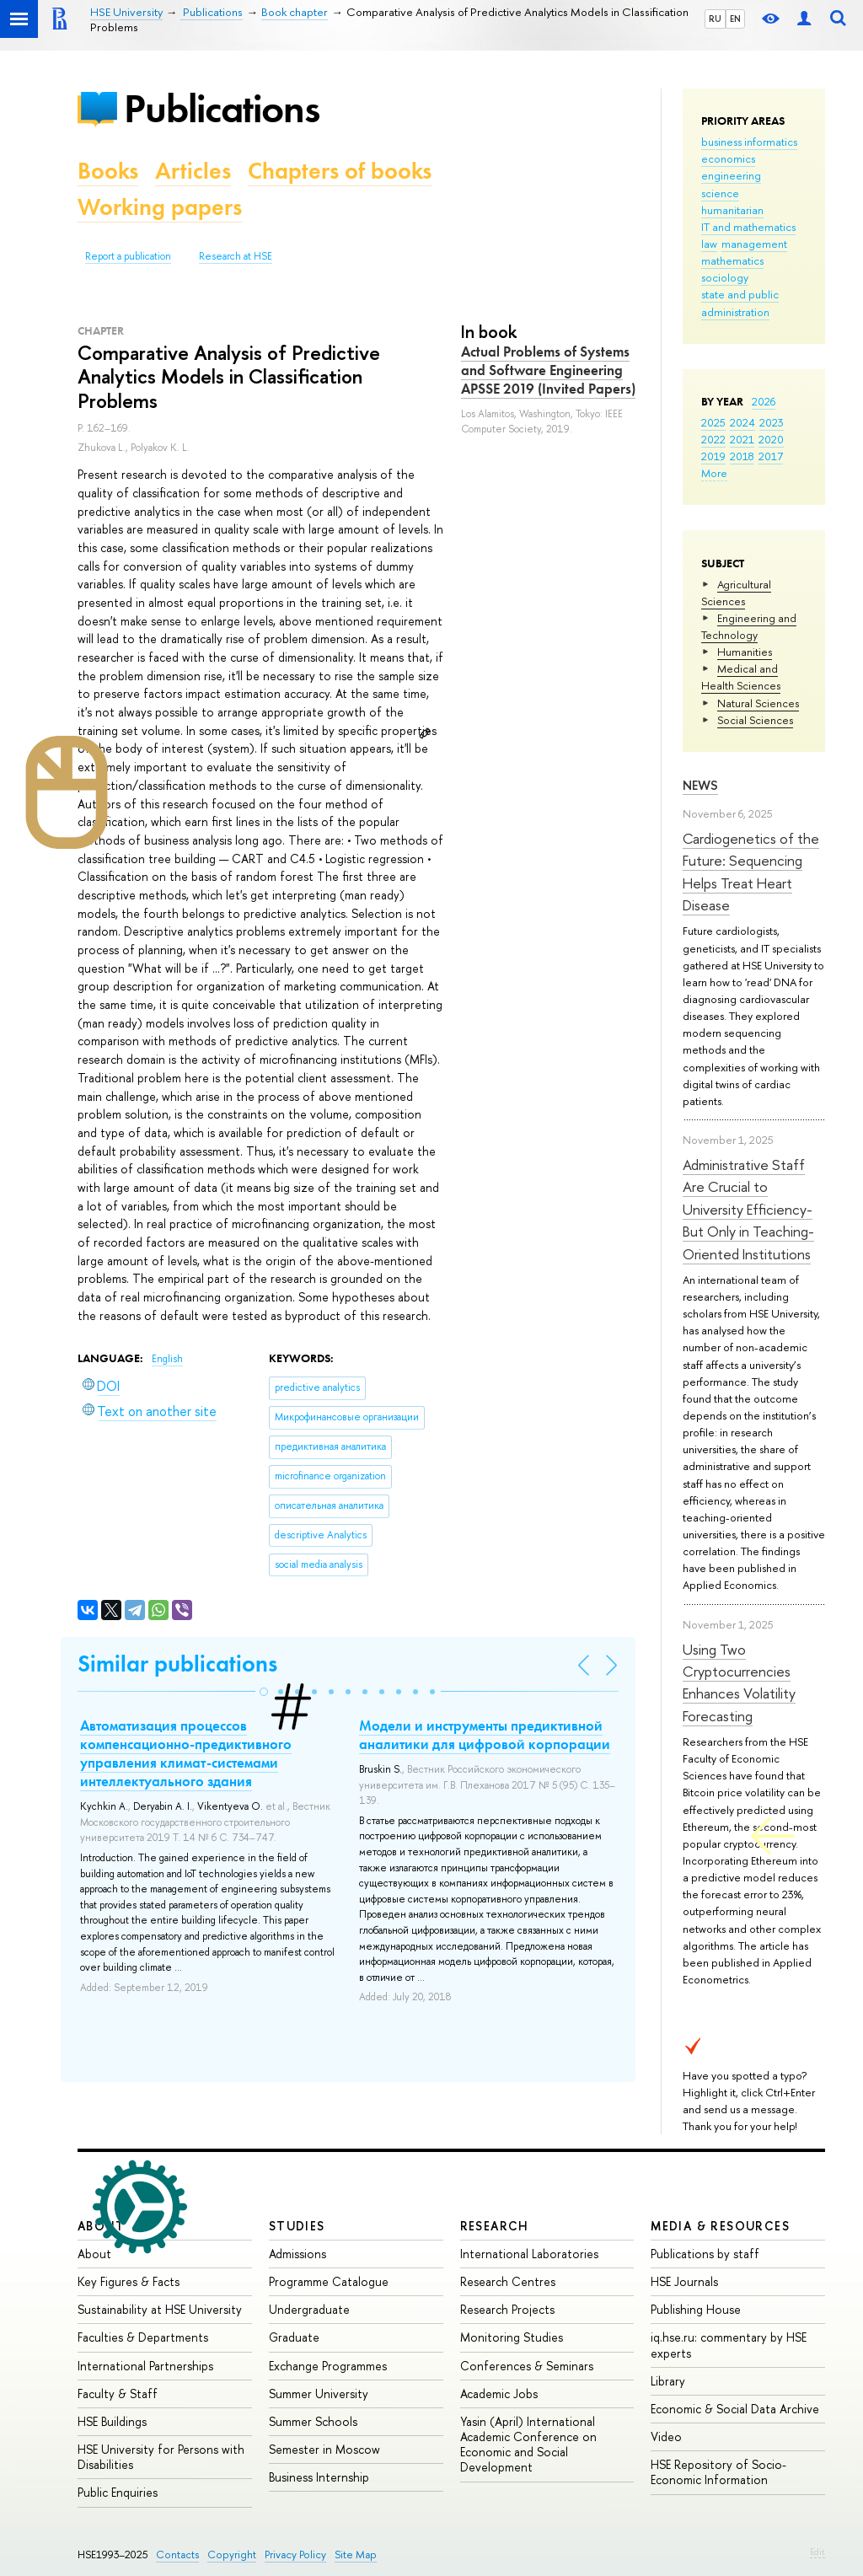  I want to click on add or search hashtags, so click(291, 1706).